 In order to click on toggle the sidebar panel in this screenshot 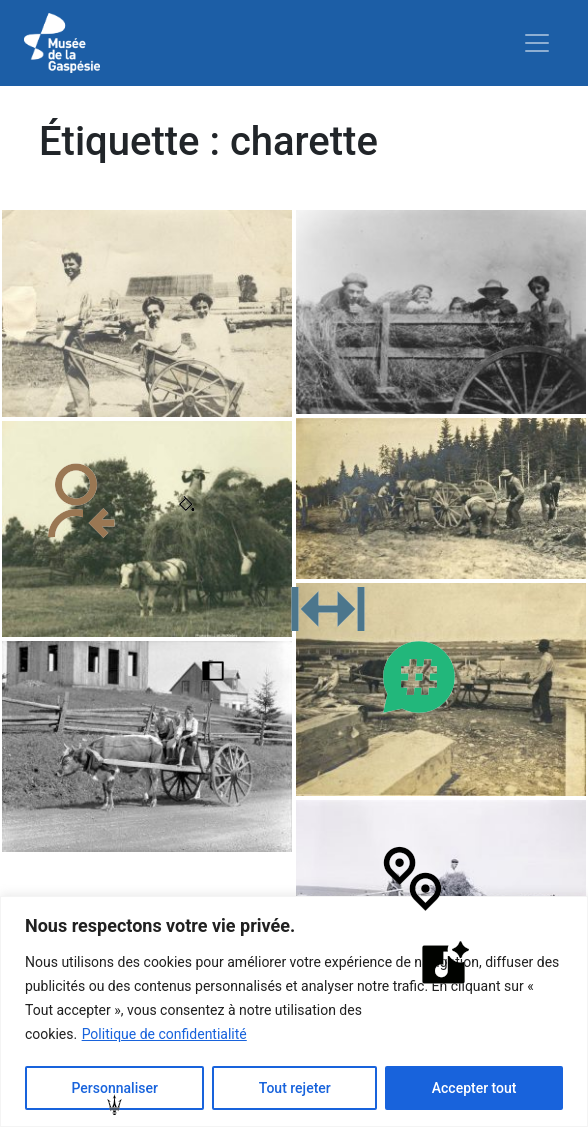, I will do `click(213, 671)`.